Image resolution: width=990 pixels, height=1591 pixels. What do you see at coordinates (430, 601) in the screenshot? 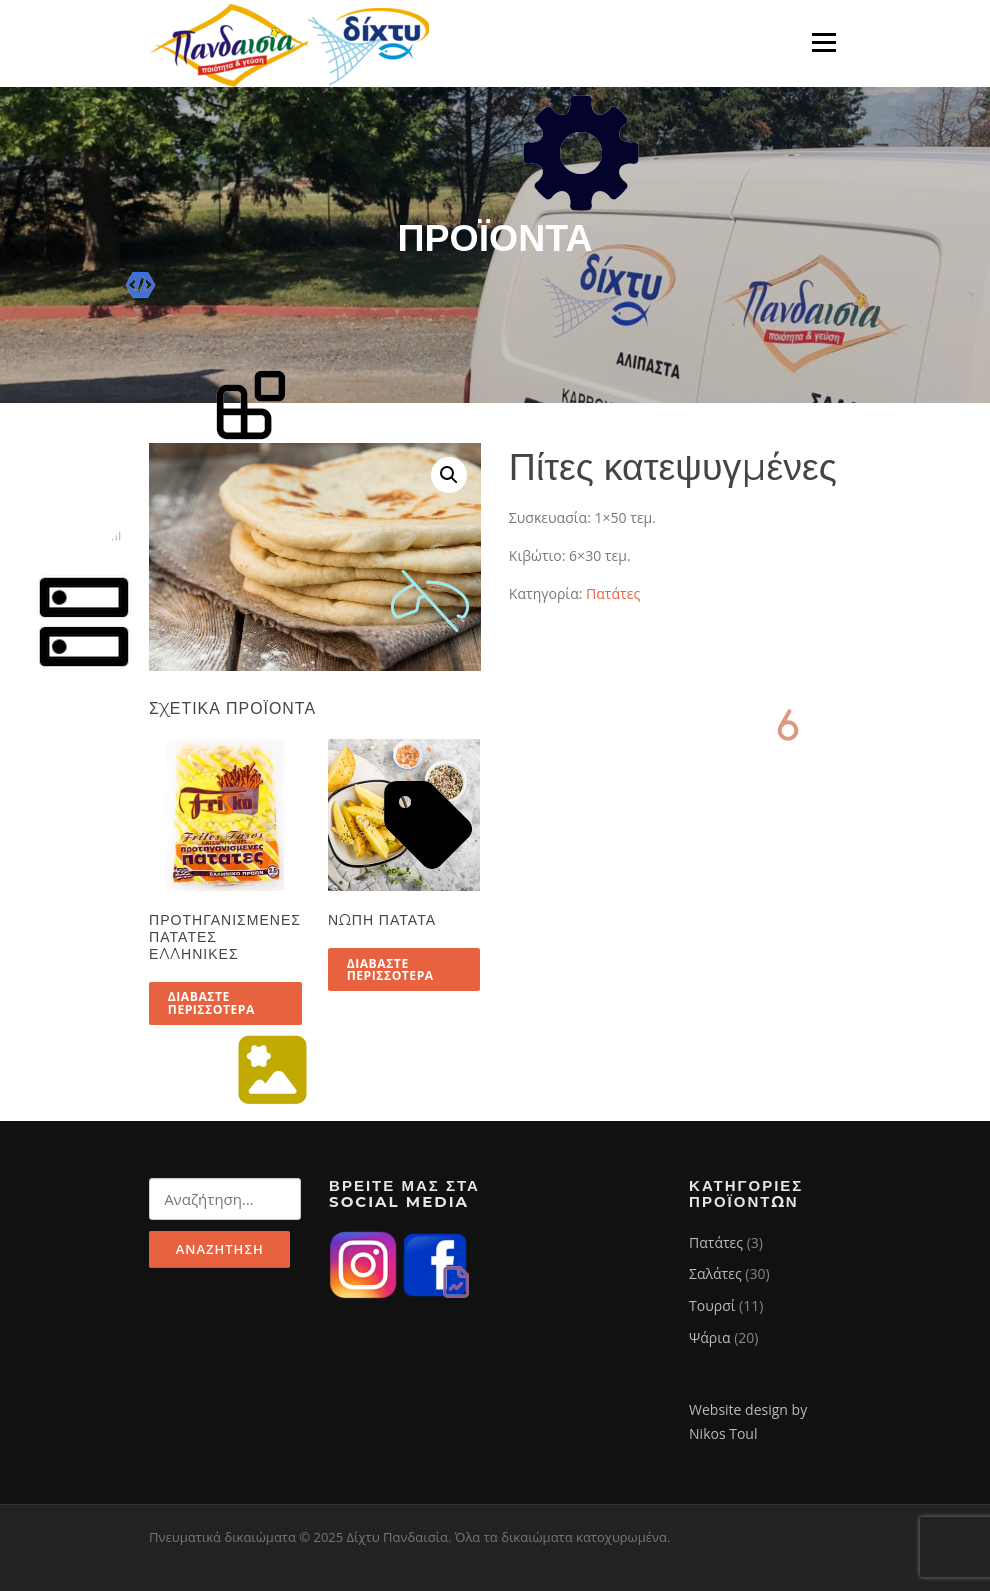
I see `end or decline a phone call` at bounding box center [430, 601].